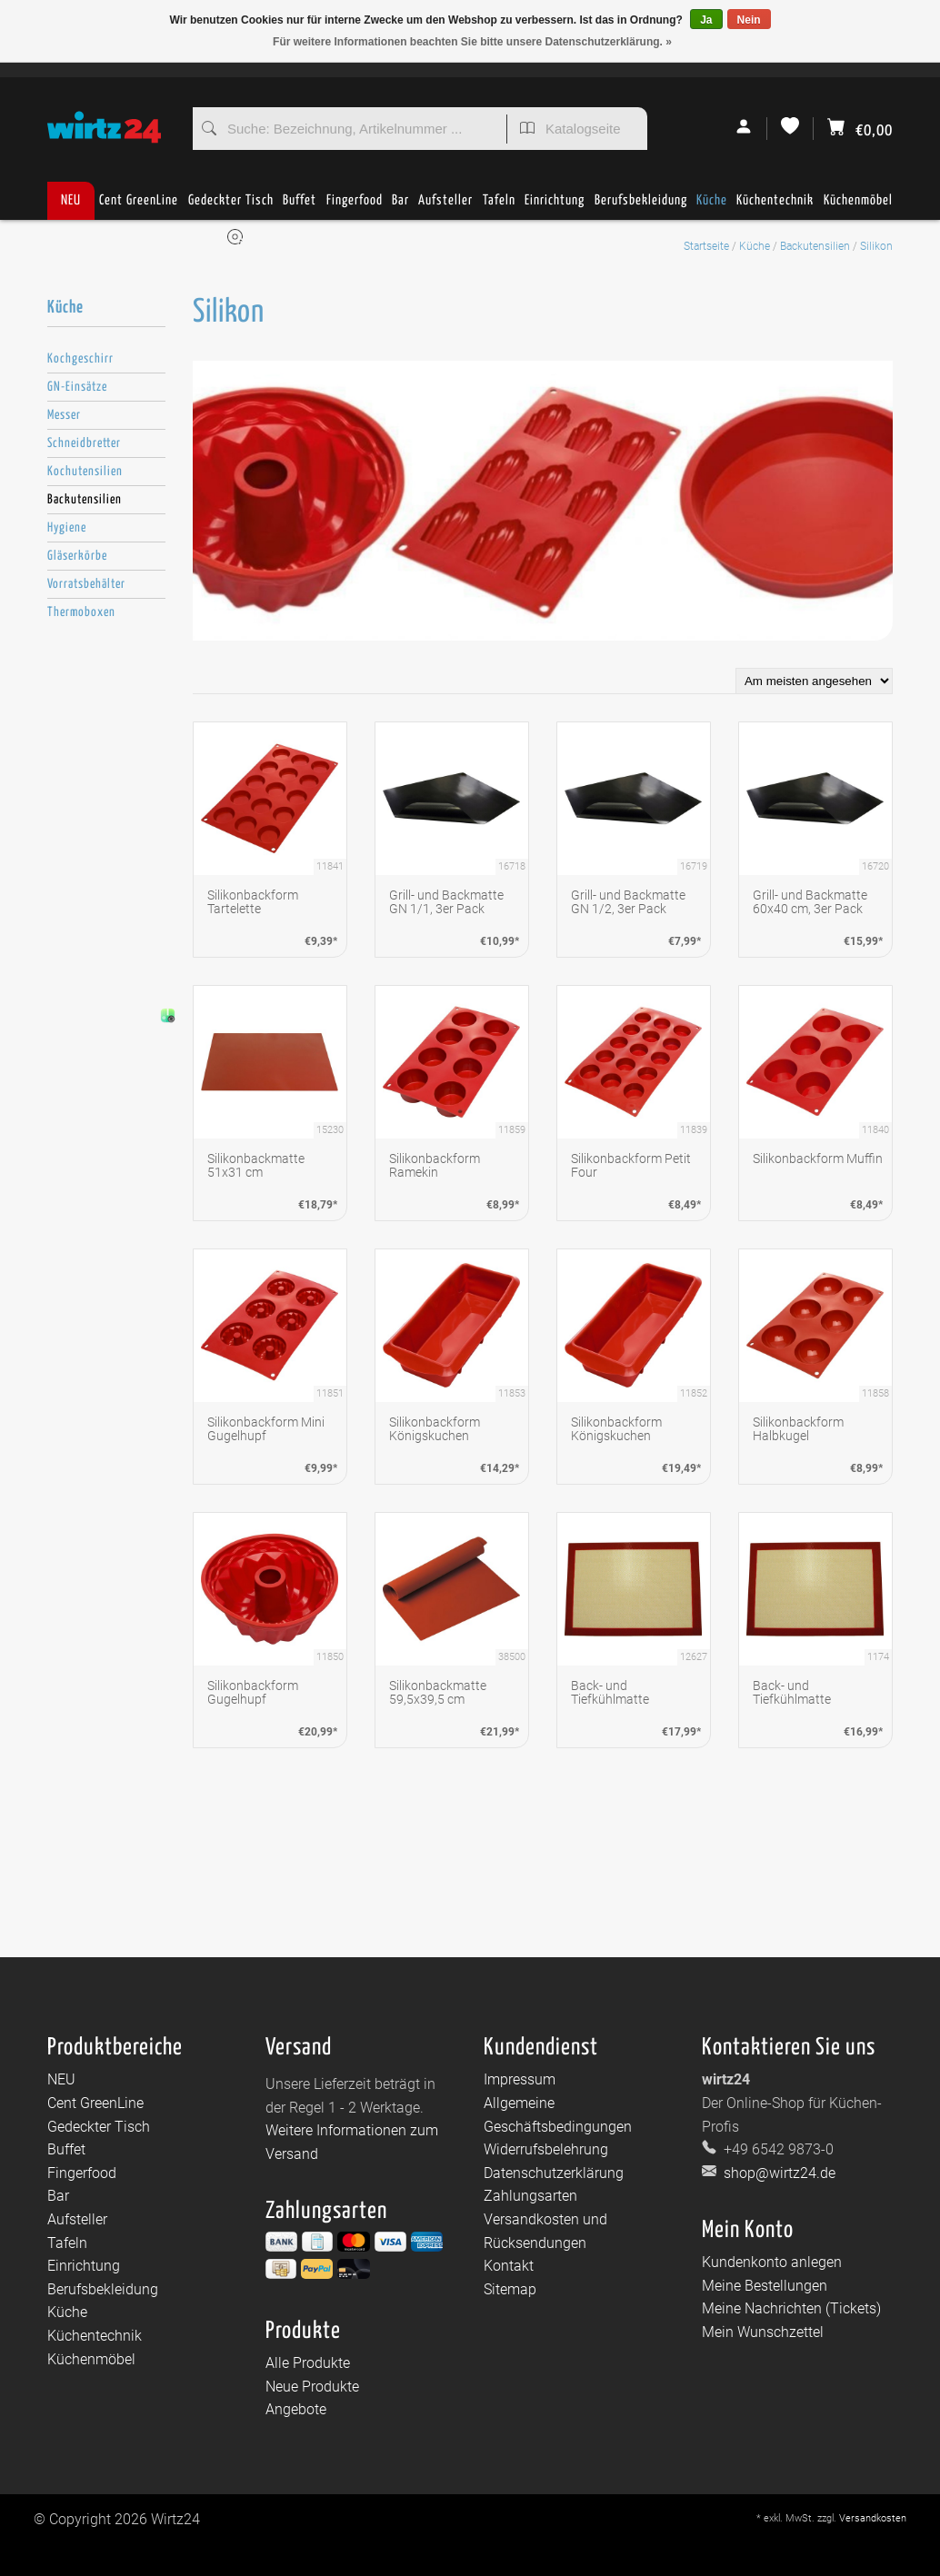 This screenshot has width=940, height=2576. Describe the element at coordinates (167, 1015) in the screenshot. I see `open yast system update manager` at that location.